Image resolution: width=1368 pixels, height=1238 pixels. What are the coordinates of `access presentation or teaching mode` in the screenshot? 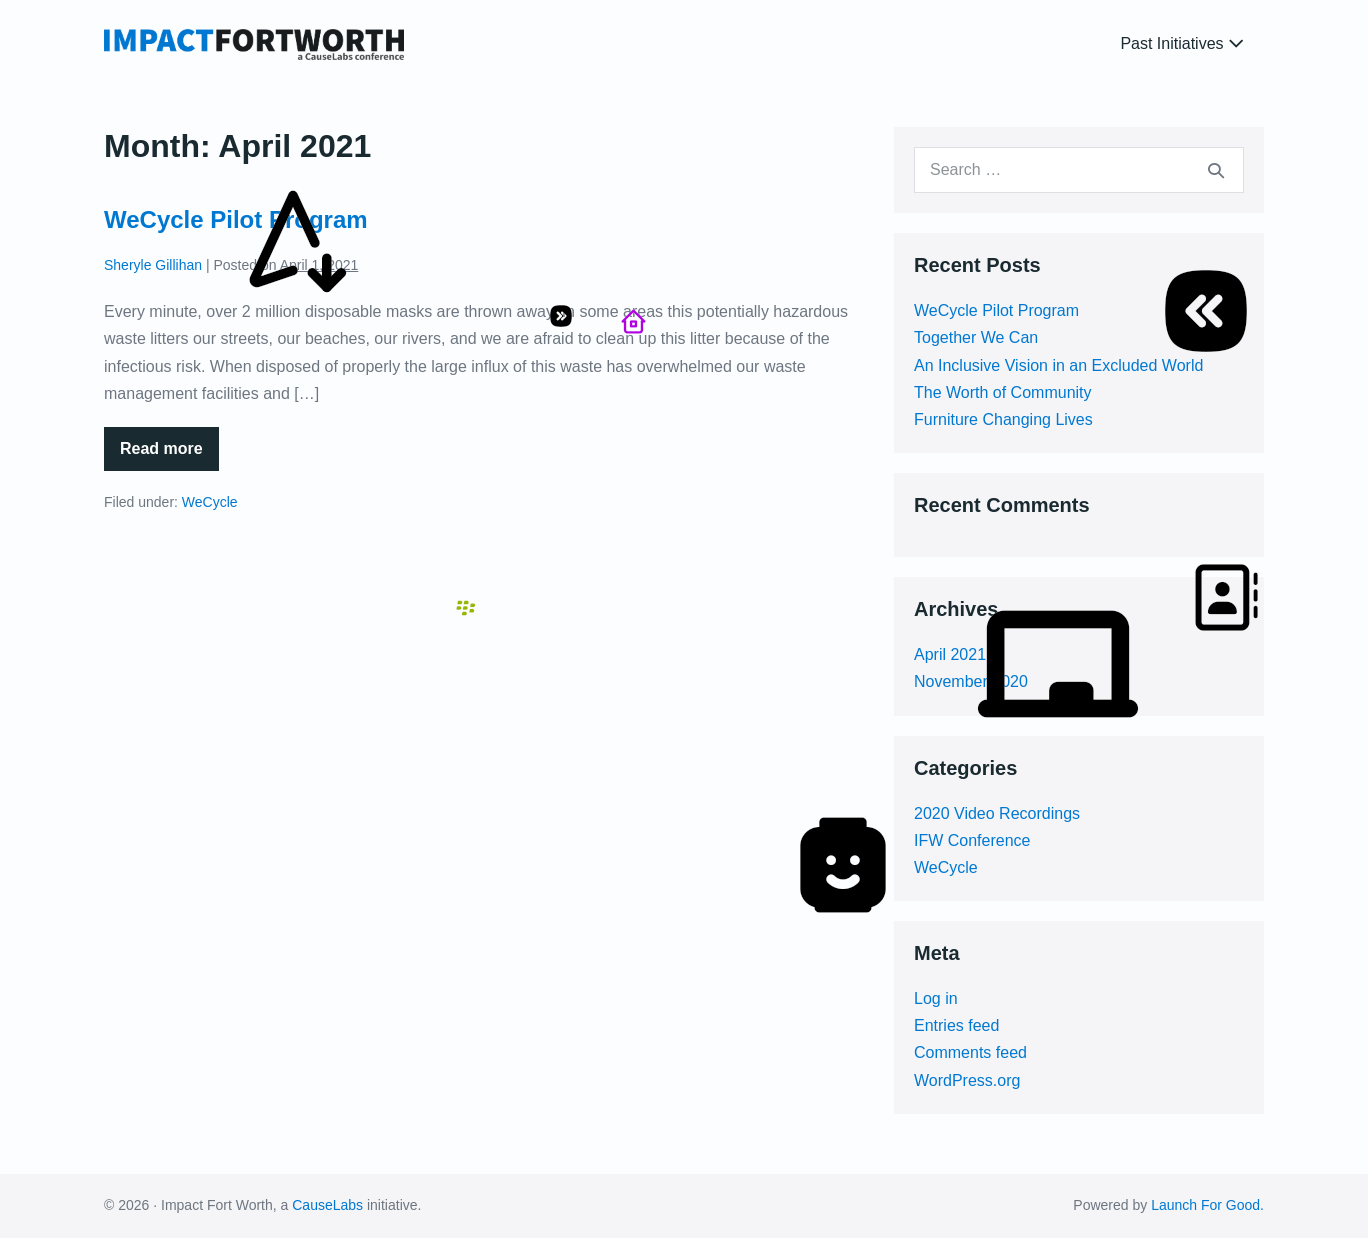 It's located at (1058, 664).